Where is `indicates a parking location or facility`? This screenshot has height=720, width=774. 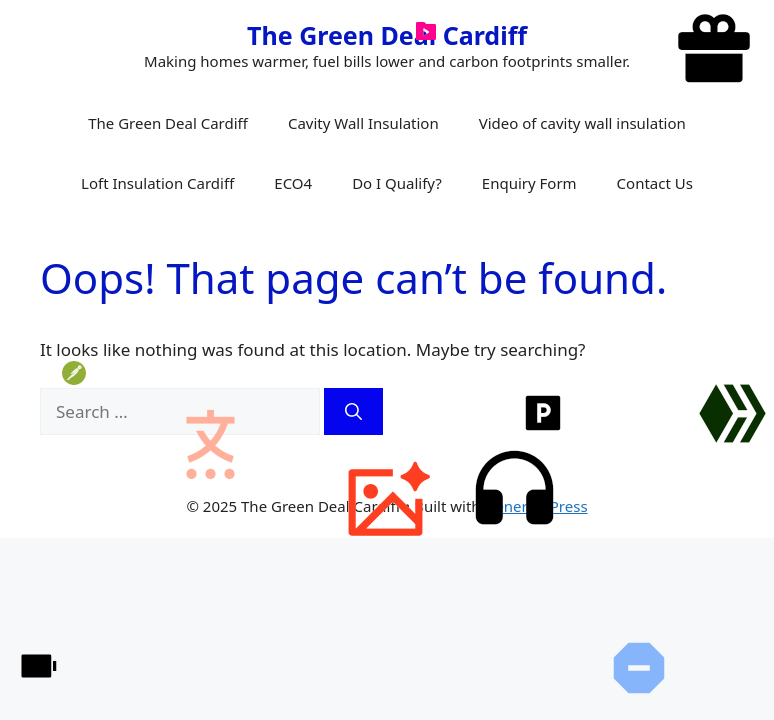
indicates a parking location or facility is located at coordinates (543, 413).